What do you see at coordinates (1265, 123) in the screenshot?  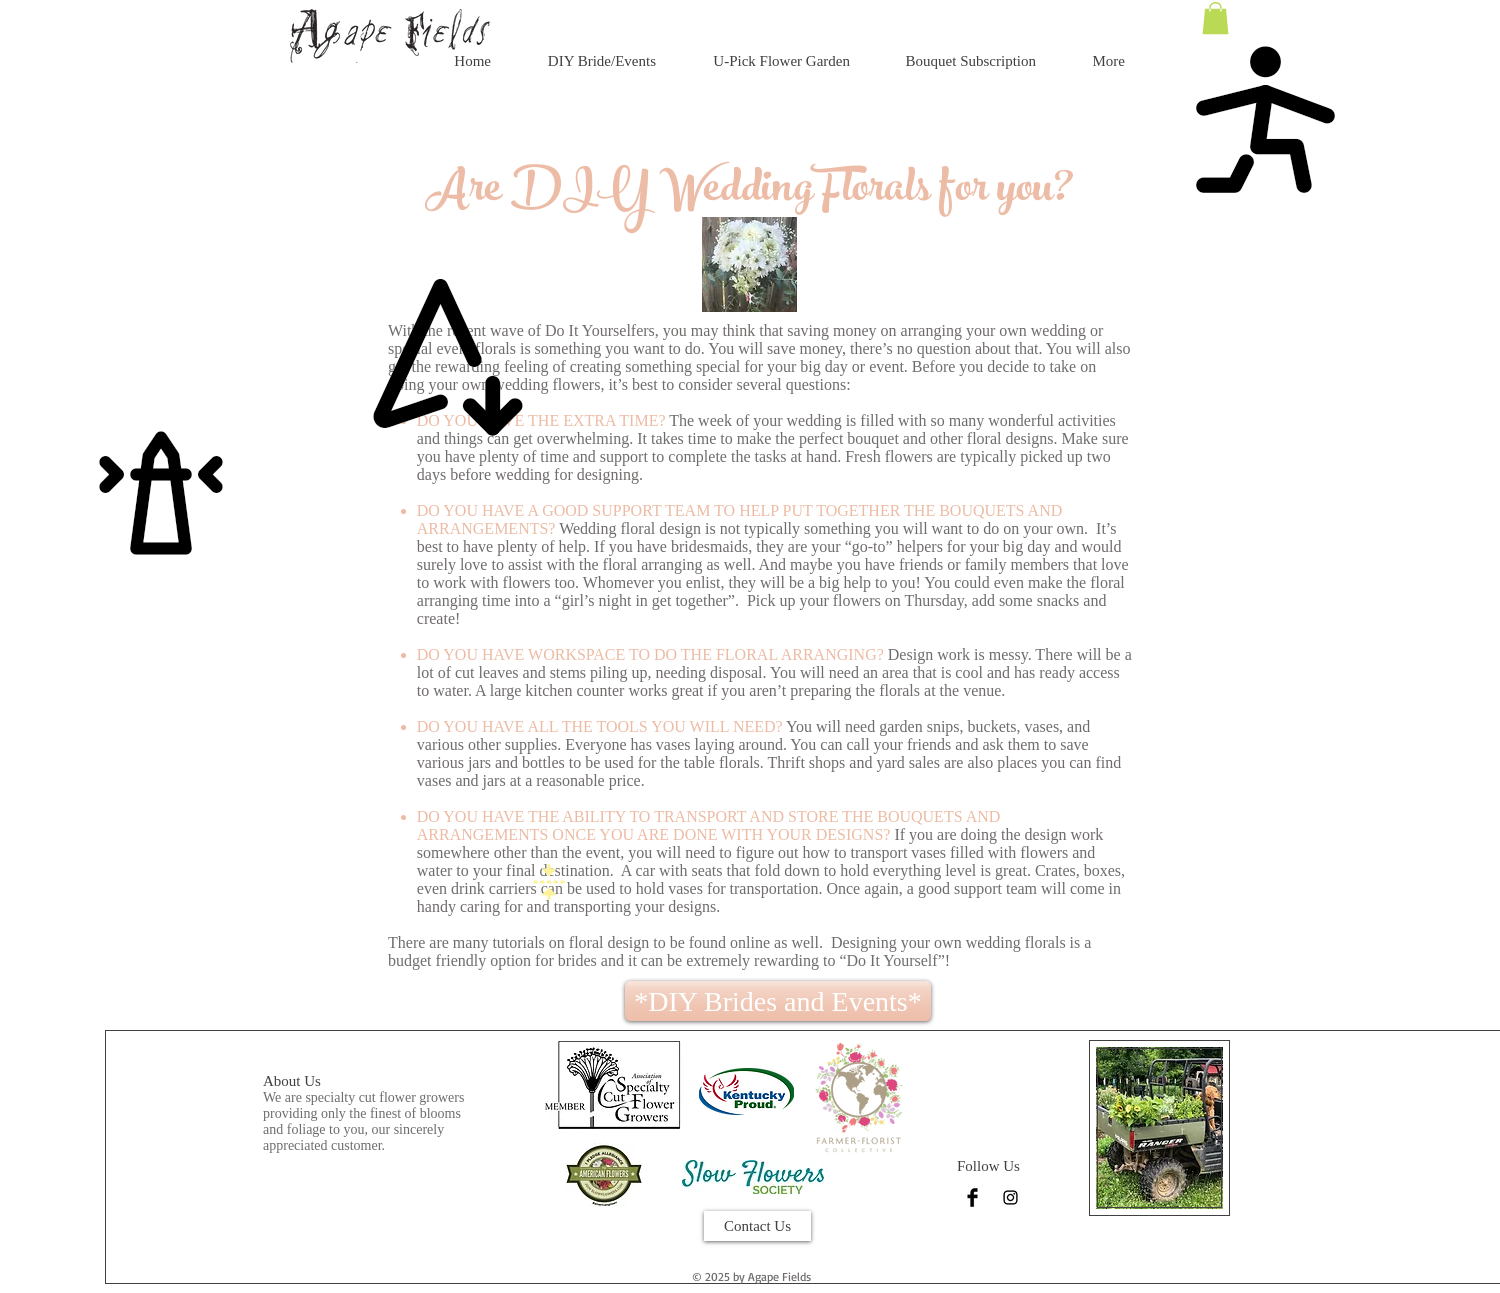 I see `access yoga or stretching exercises` at bounding box center [1265, 123].